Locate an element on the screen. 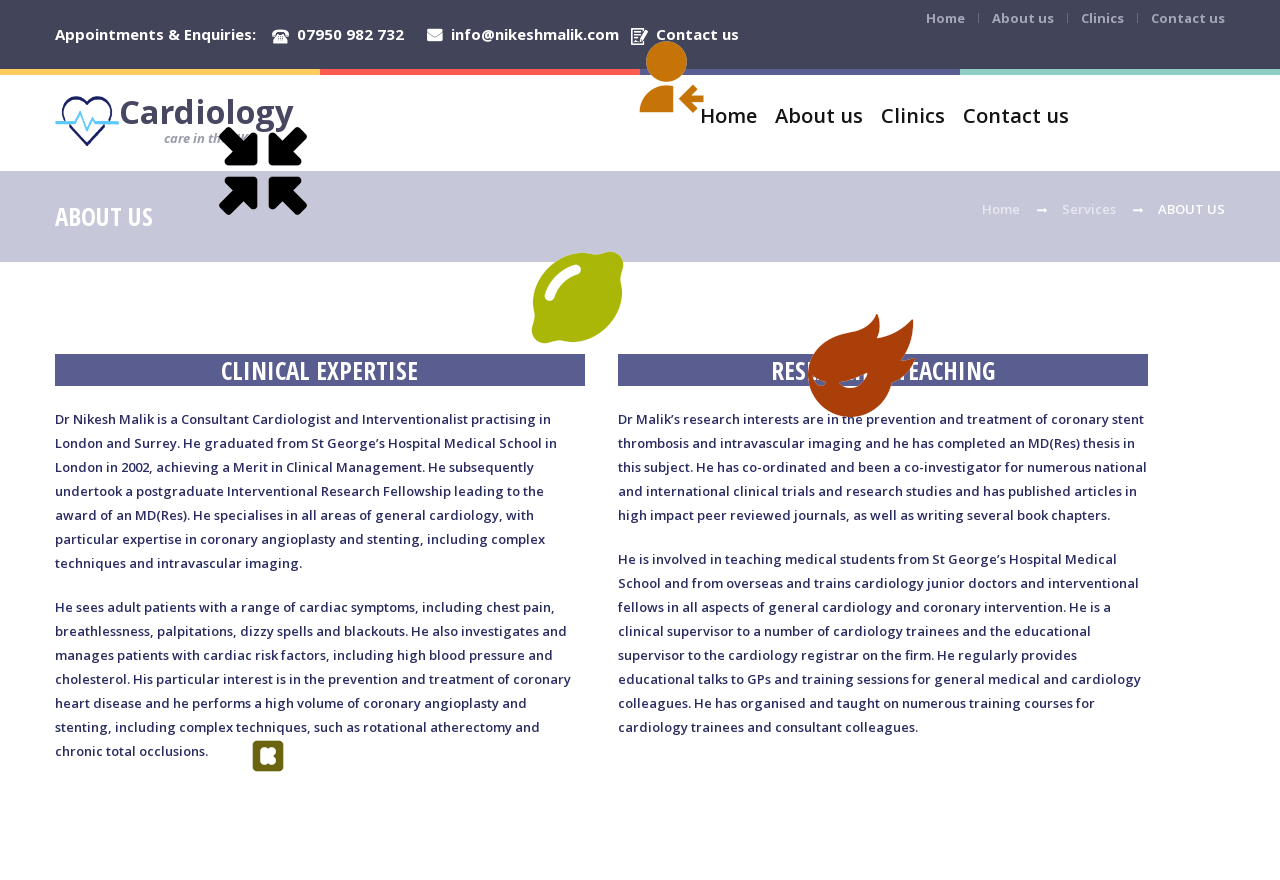  exit fullscreen mode is located at coordinates (263, 171).